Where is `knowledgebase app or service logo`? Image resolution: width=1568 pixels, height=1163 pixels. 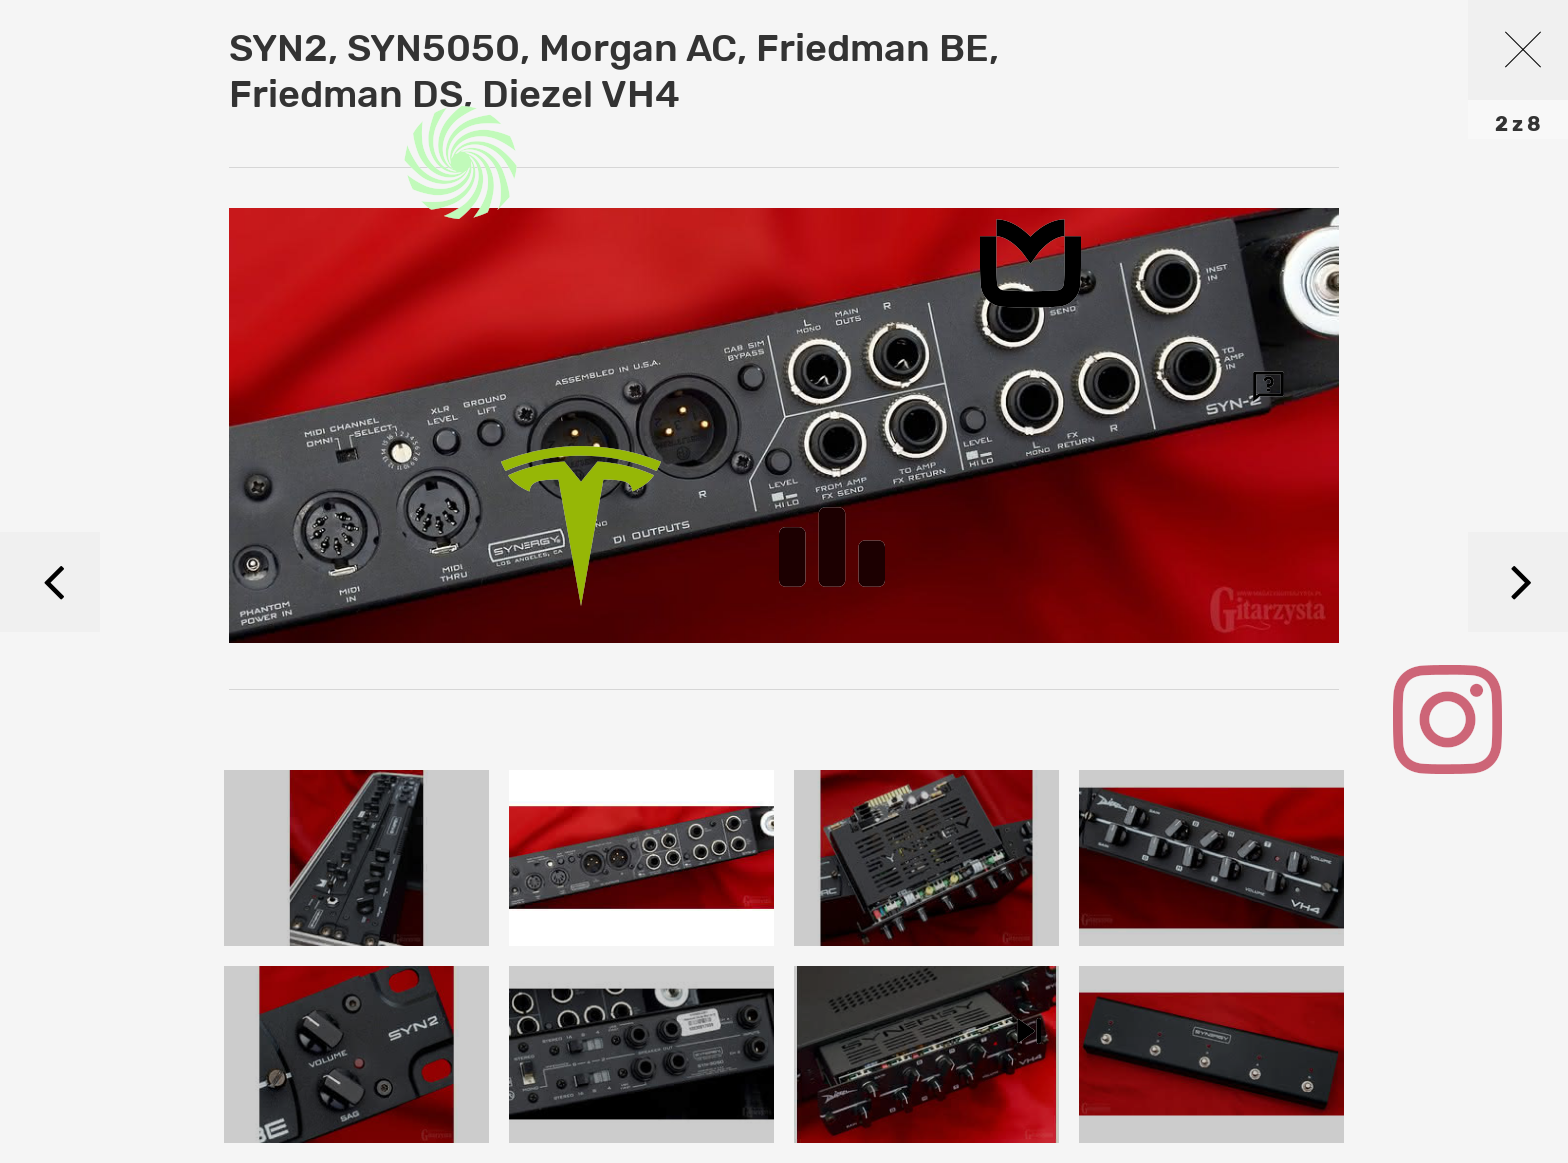
knowledgebase app or service logo is located at coordinates (1030, 263).